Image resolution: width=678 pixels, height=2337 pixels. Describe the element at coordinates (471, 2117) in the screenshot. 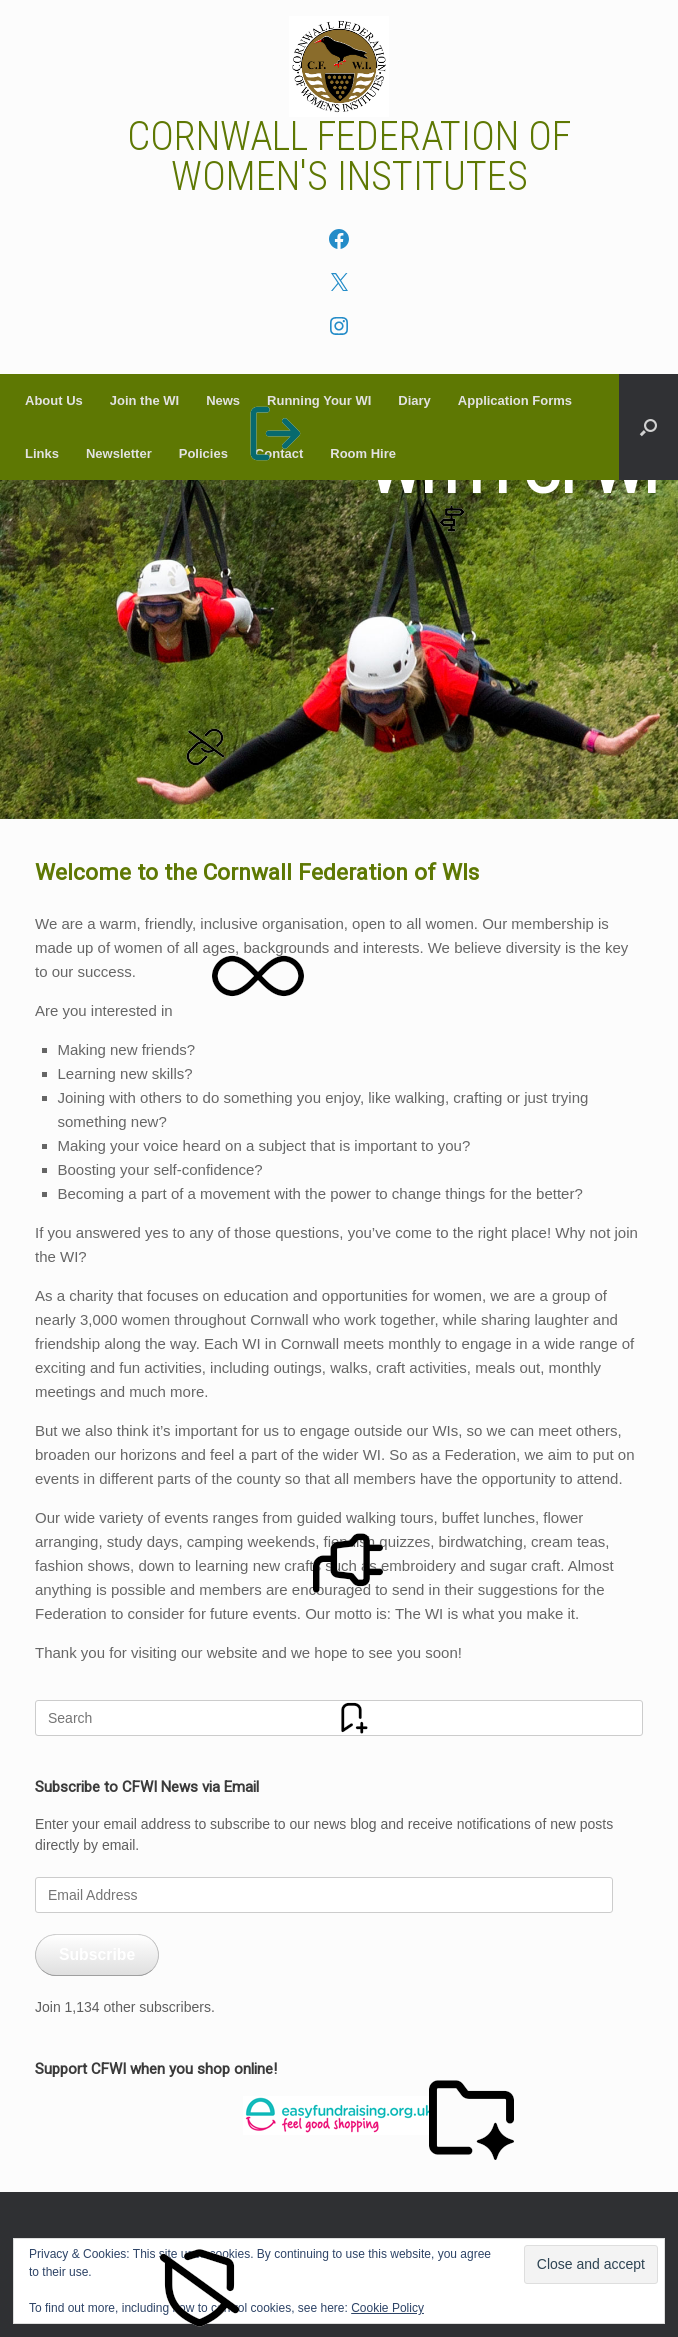

I see `create a new space or workspace` at that location.